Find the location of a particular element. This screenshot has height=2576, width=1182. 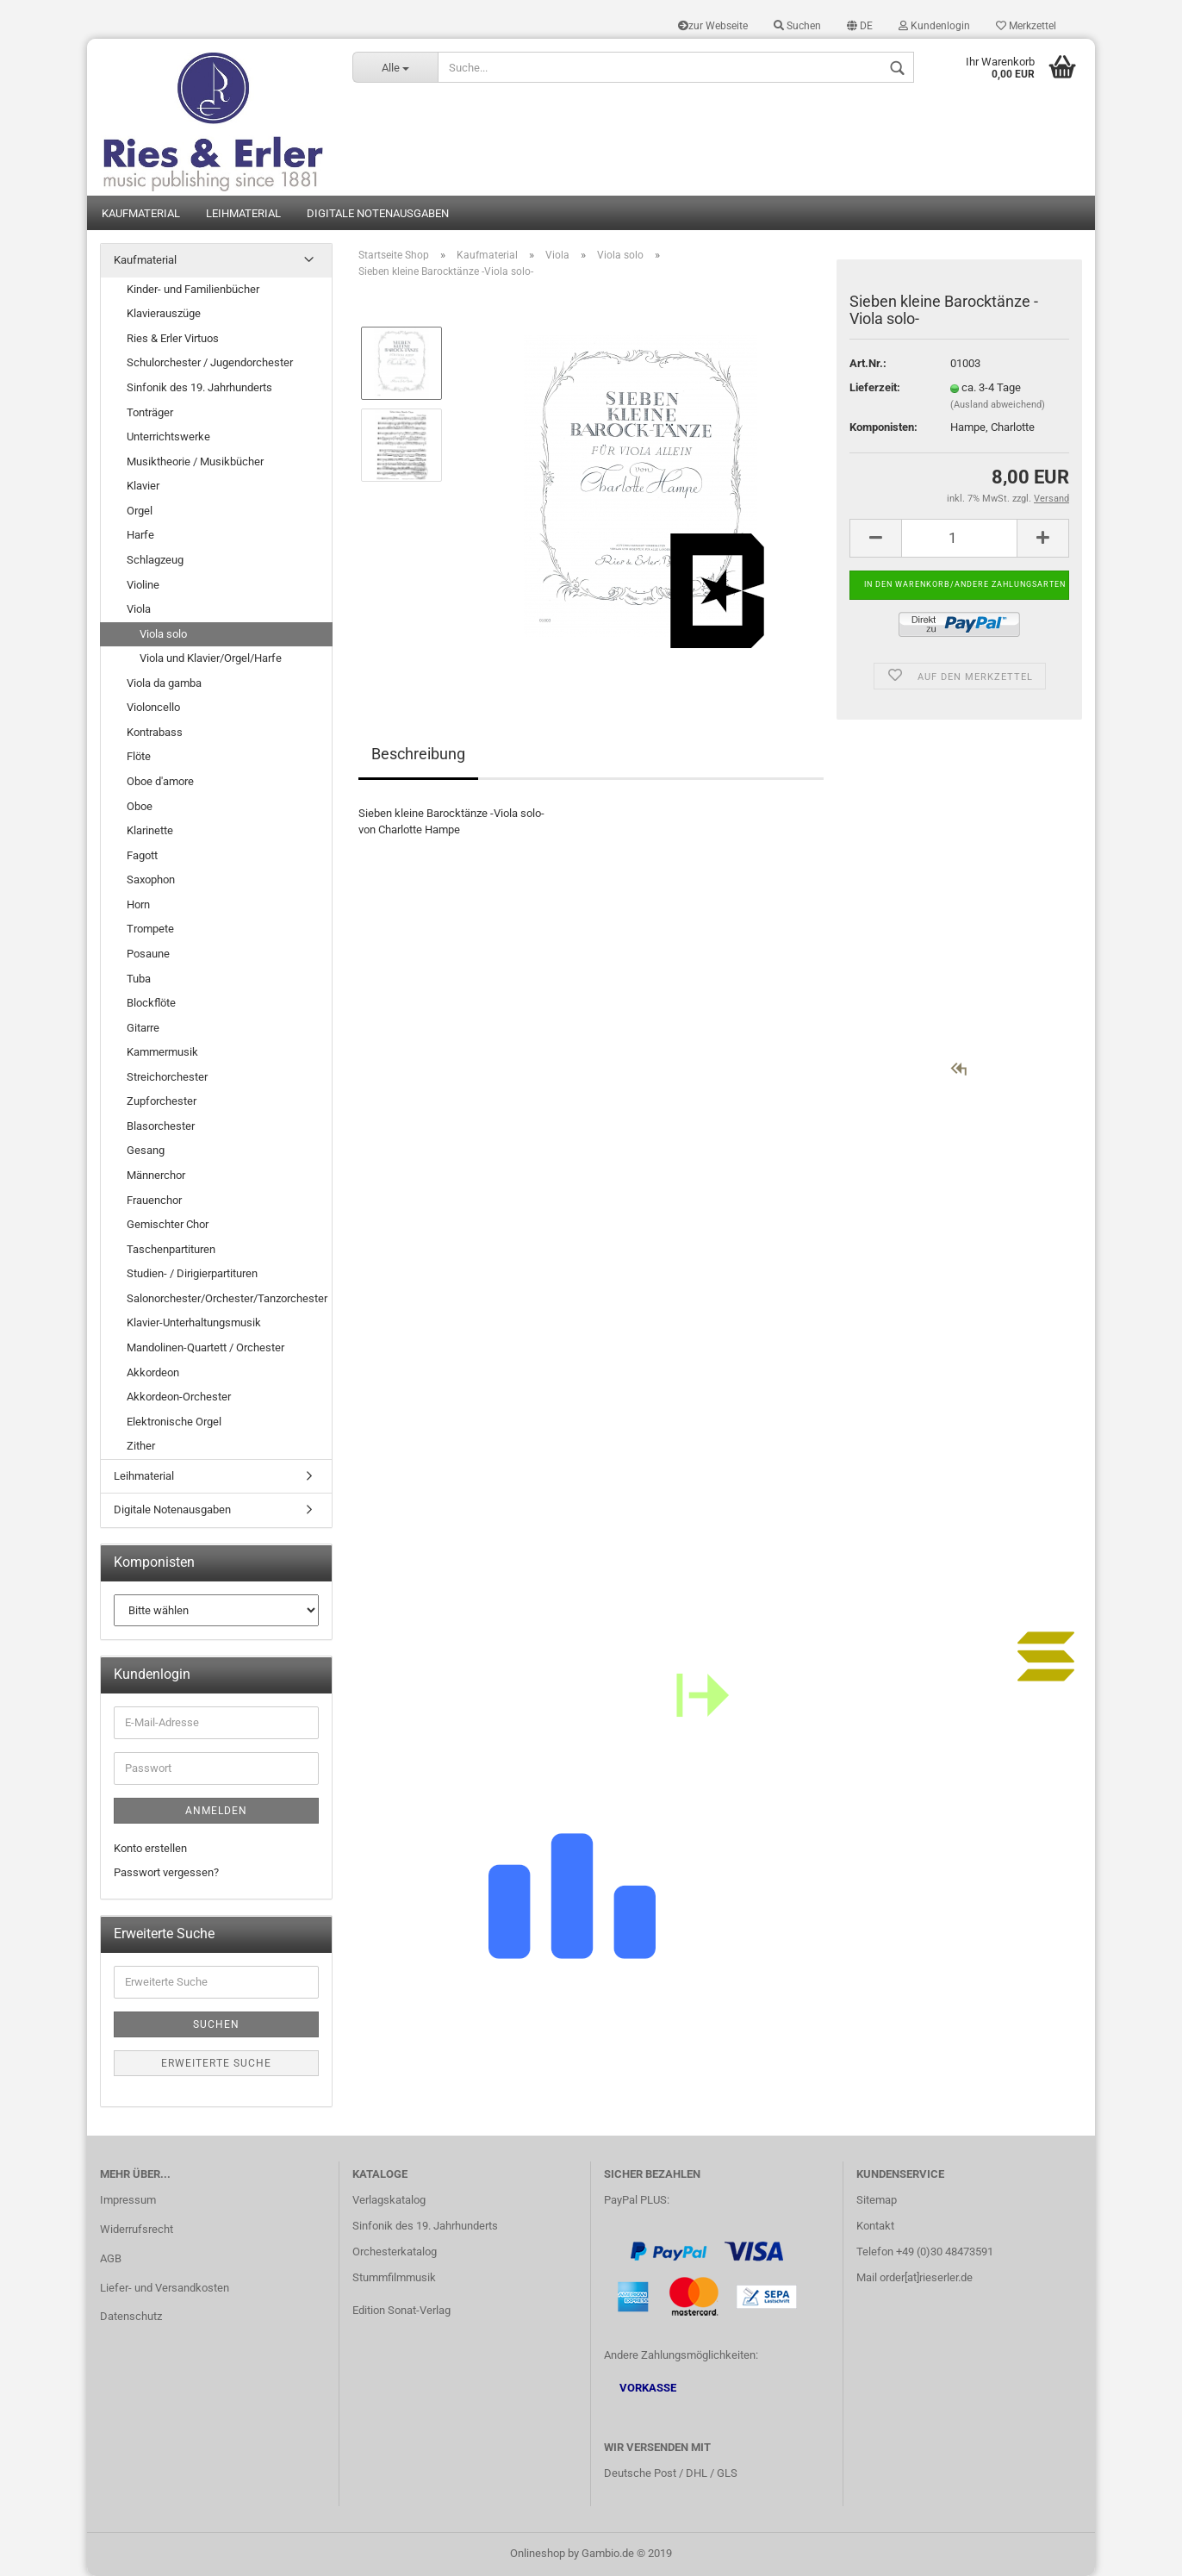

reply all to a message or email is located at coordinates (959, 1069).